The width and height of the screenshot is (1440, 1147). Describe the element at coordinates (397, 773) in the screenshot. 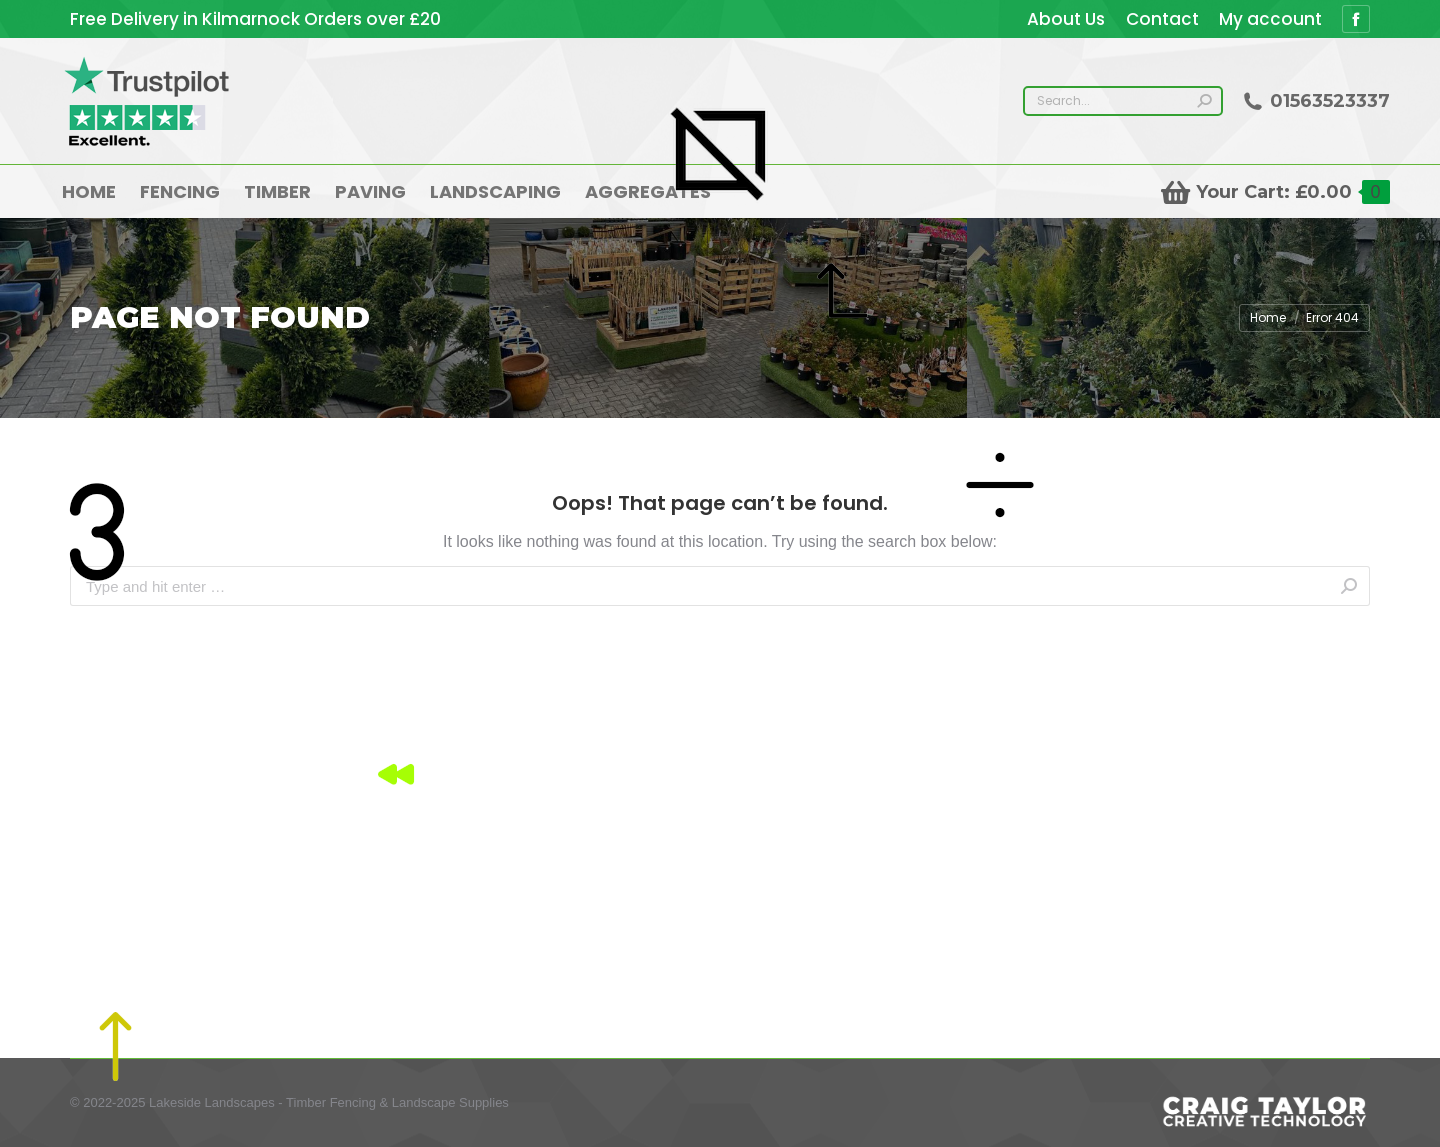

I see `rewind or skip to previous track` at that location.